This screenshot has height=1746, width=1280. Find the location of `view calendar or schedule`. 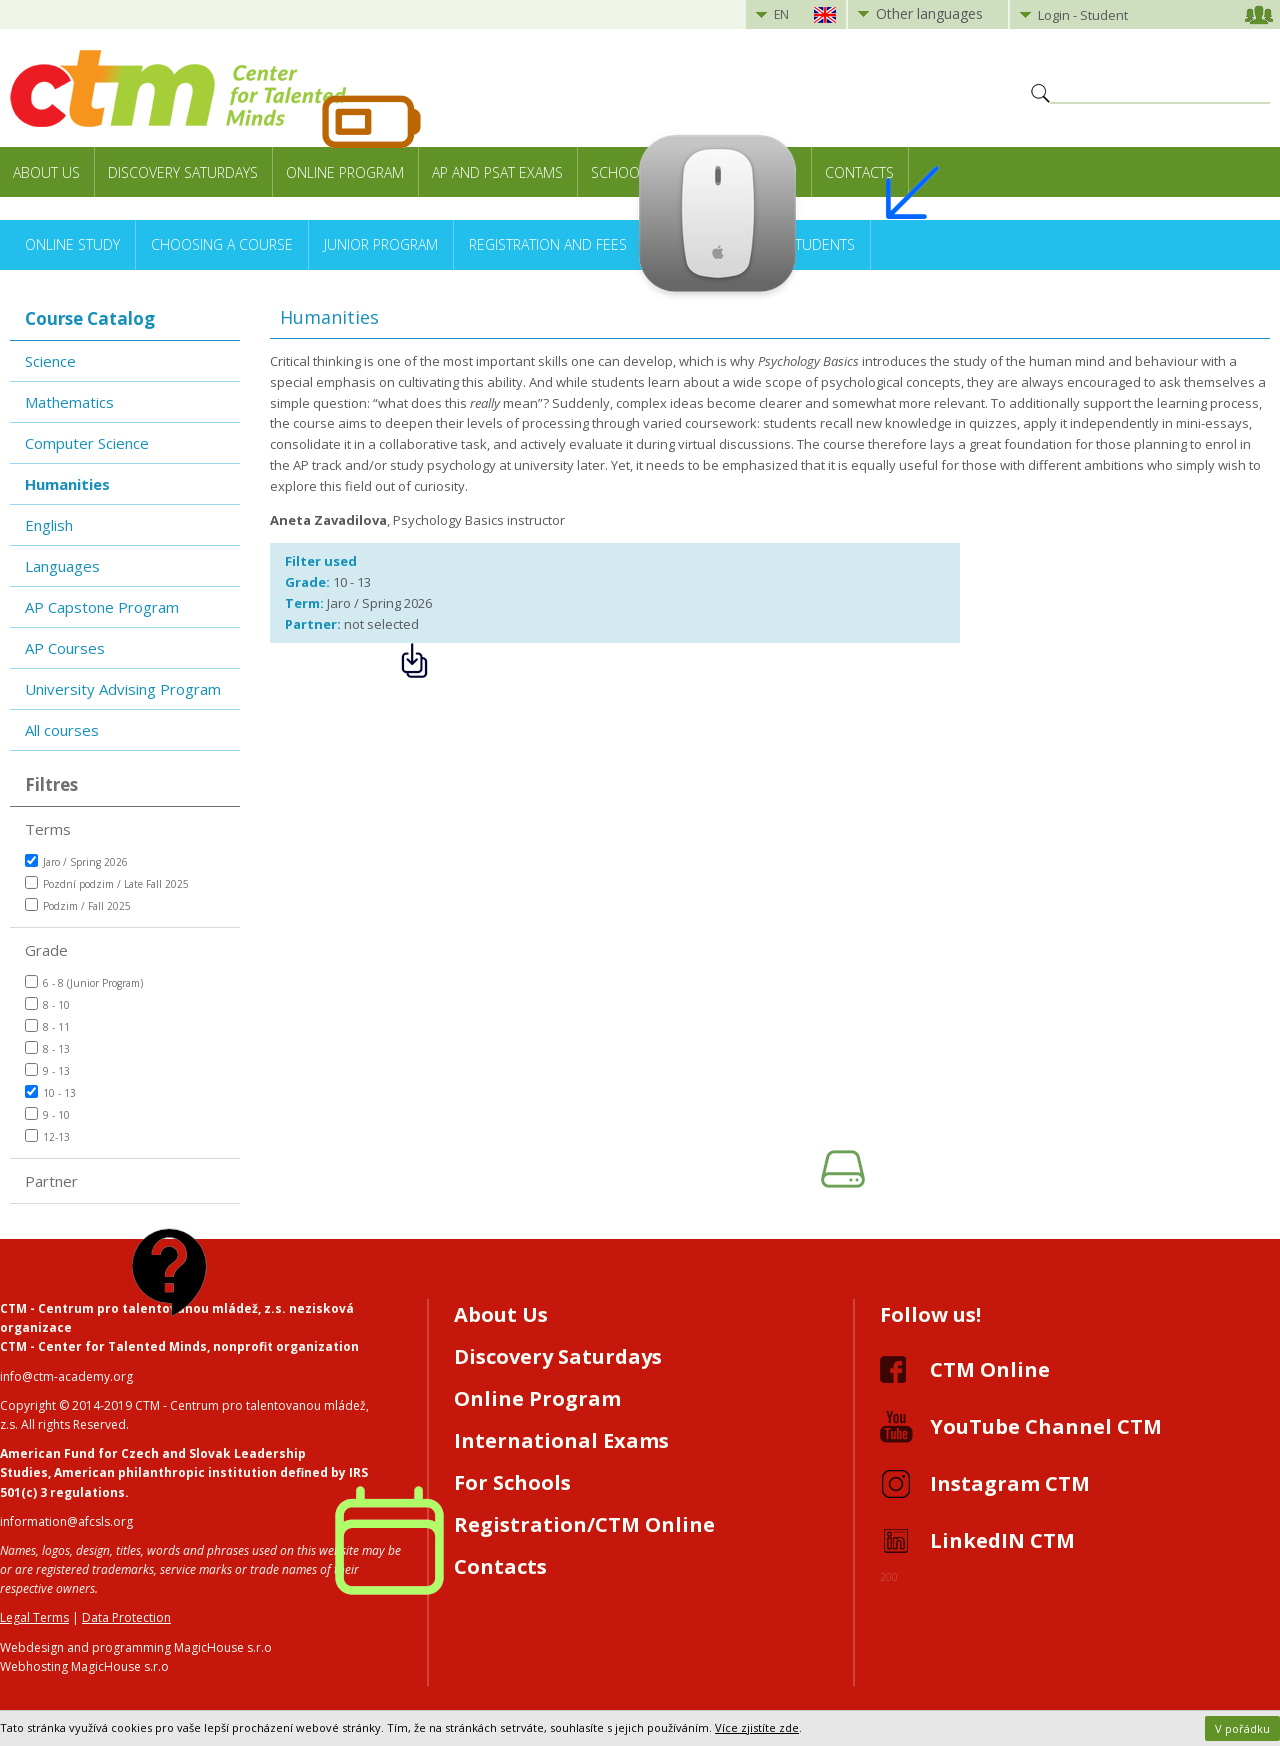

view calendar or schedule is located at coordinates (389, 1540).